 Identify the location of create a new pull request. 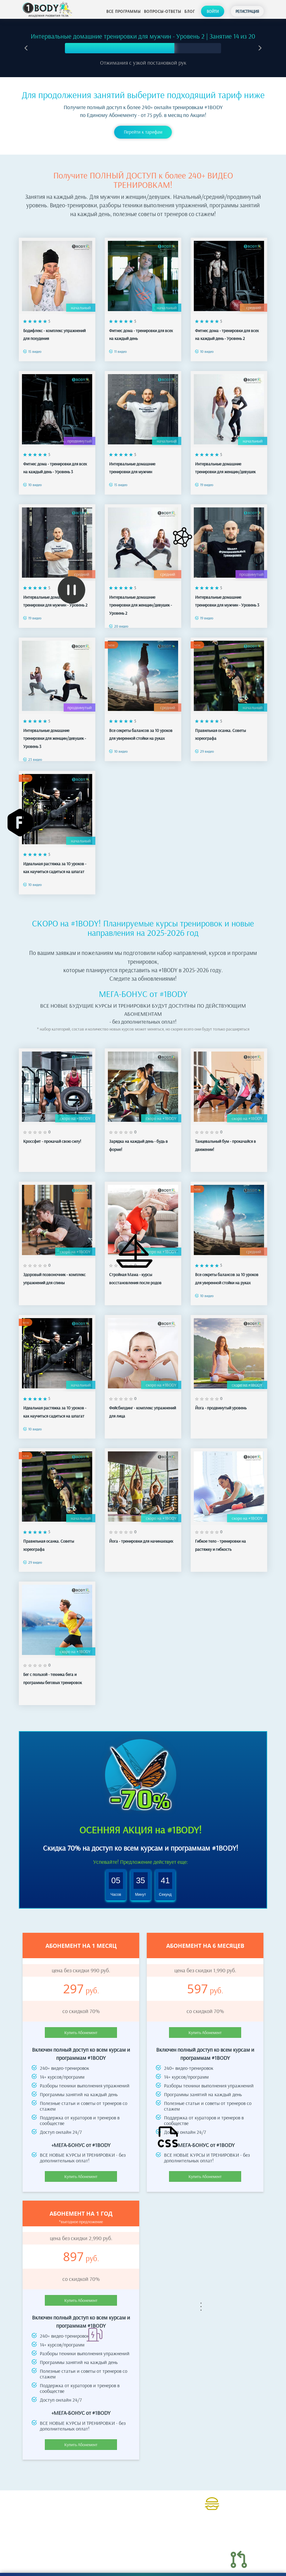
(239, 2560).